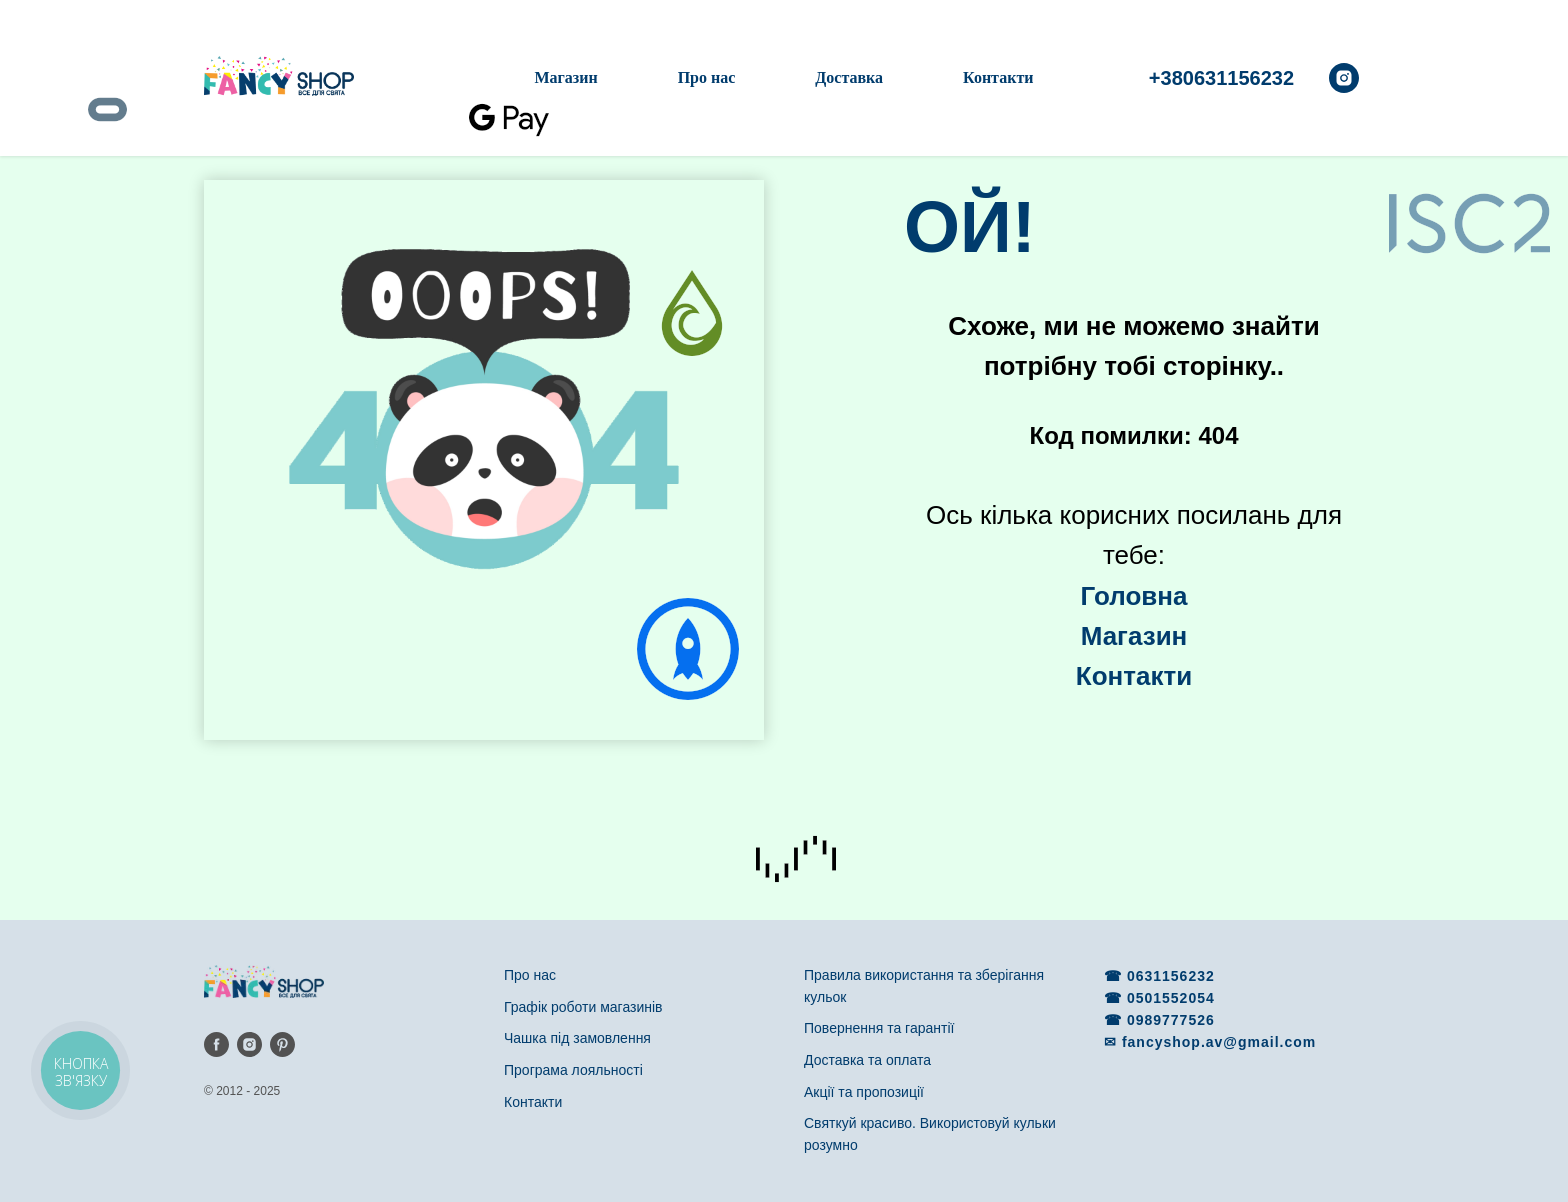 The image size is (1568, 1202). Describe the element at coordinates (107, 109) in the screenshot. I see `open Oculus VR app or settings` at that location.